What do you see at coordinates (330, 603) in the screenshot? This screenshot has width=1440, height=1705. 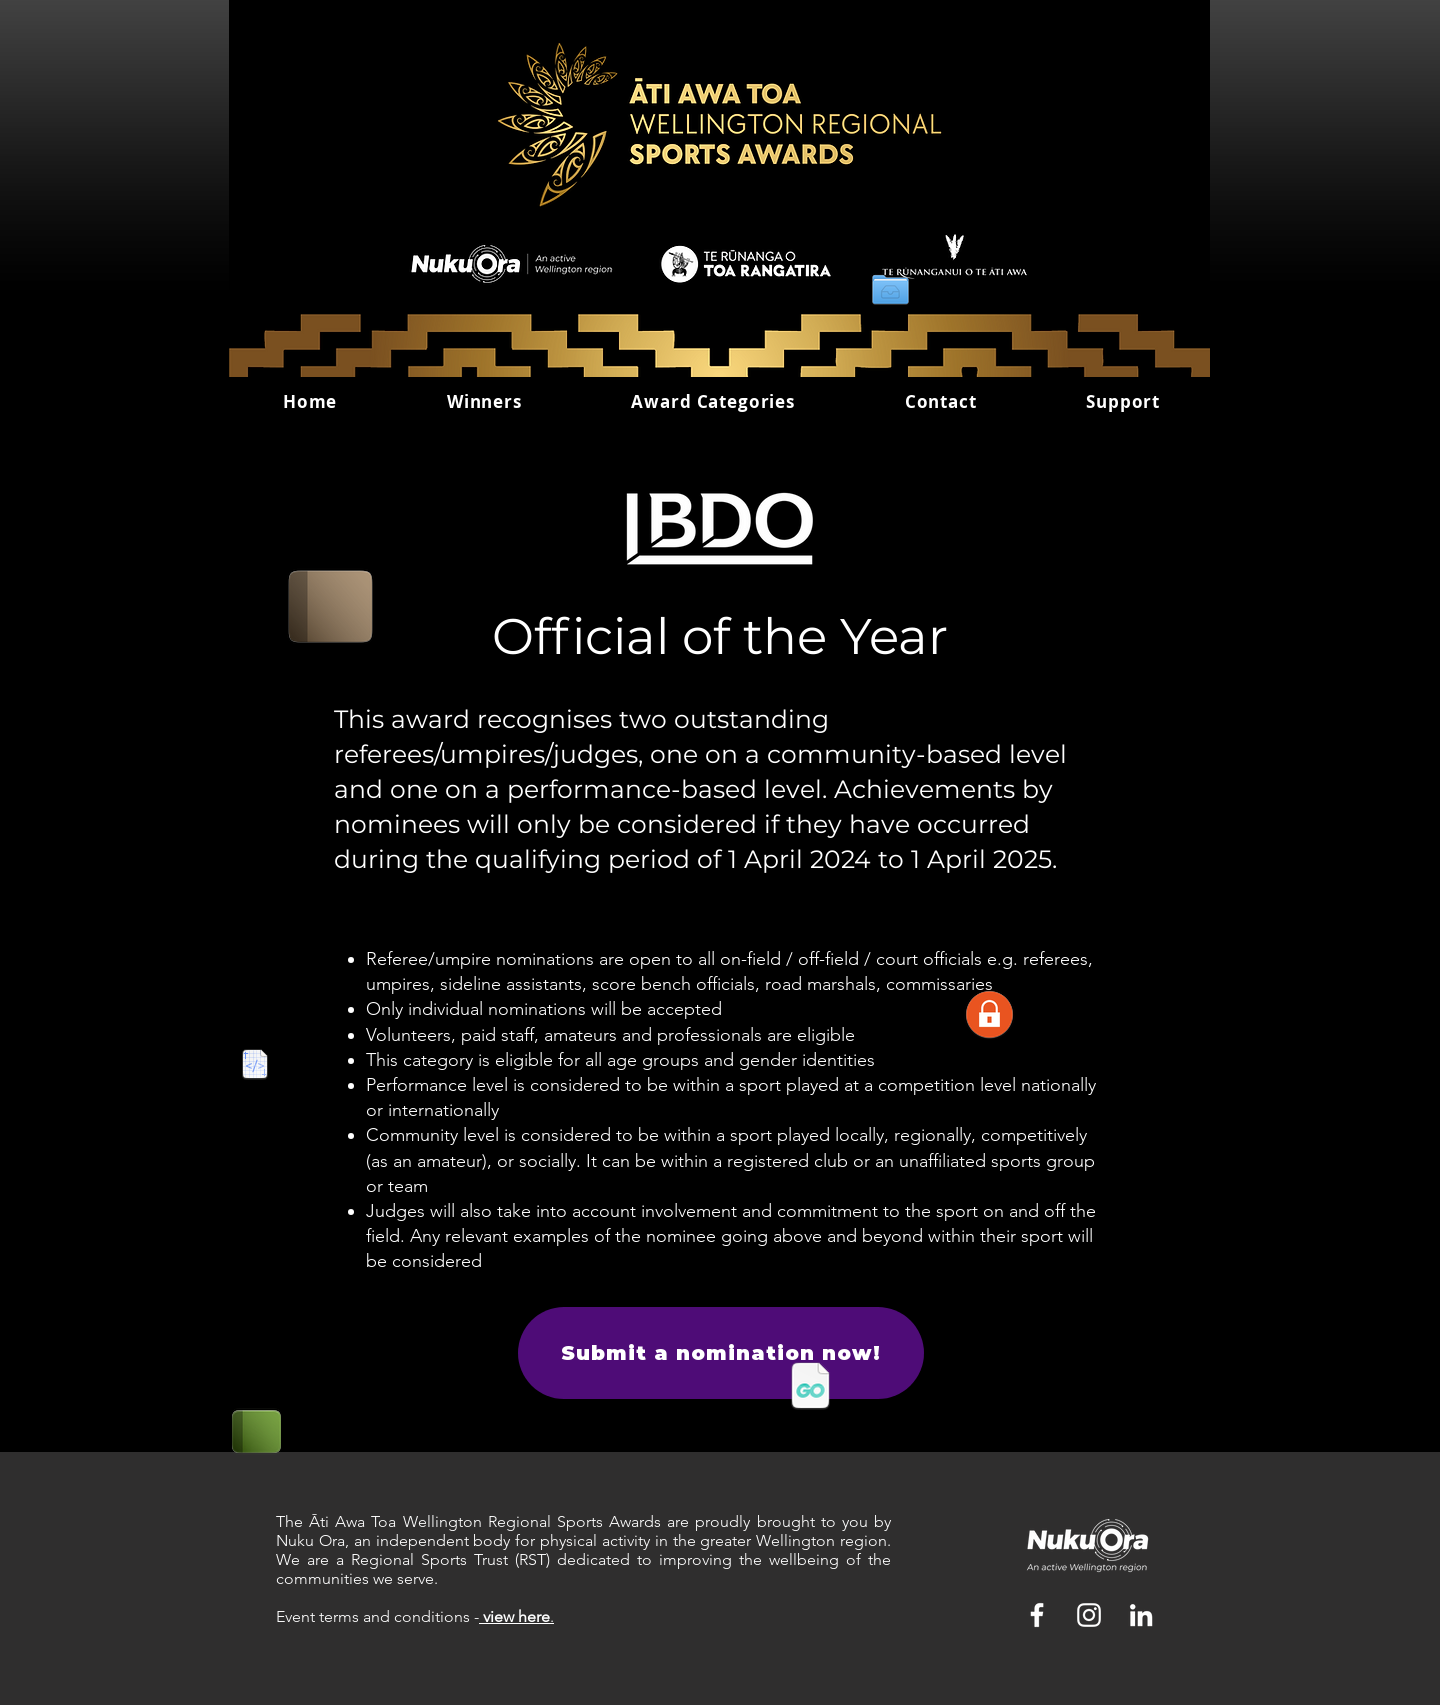 I see `access desktop folder` at bounding box center [330, 603].